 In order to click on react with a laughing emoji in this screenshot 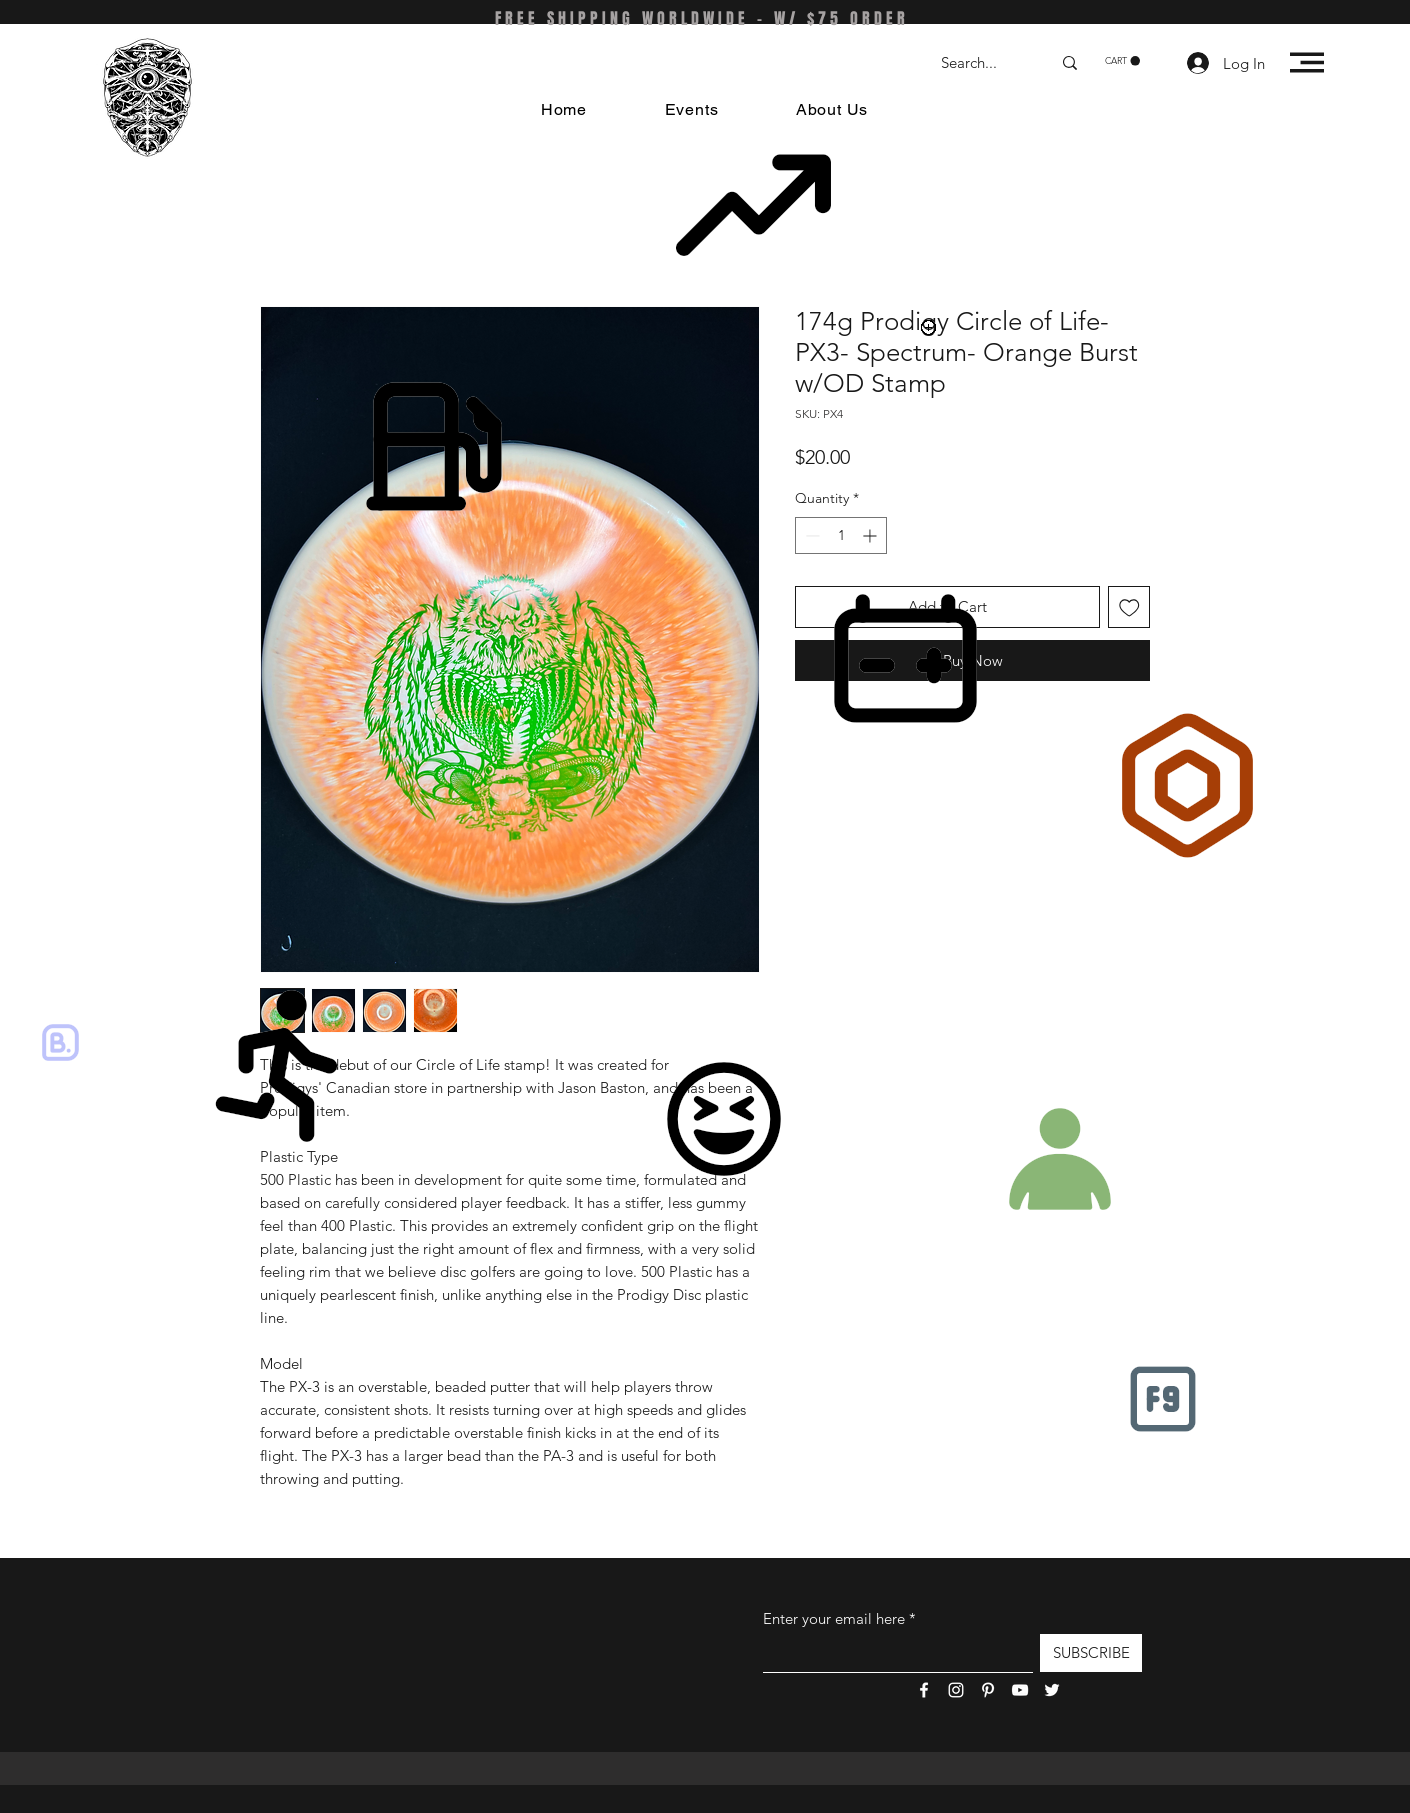, I will do `click(724, 1119)`.